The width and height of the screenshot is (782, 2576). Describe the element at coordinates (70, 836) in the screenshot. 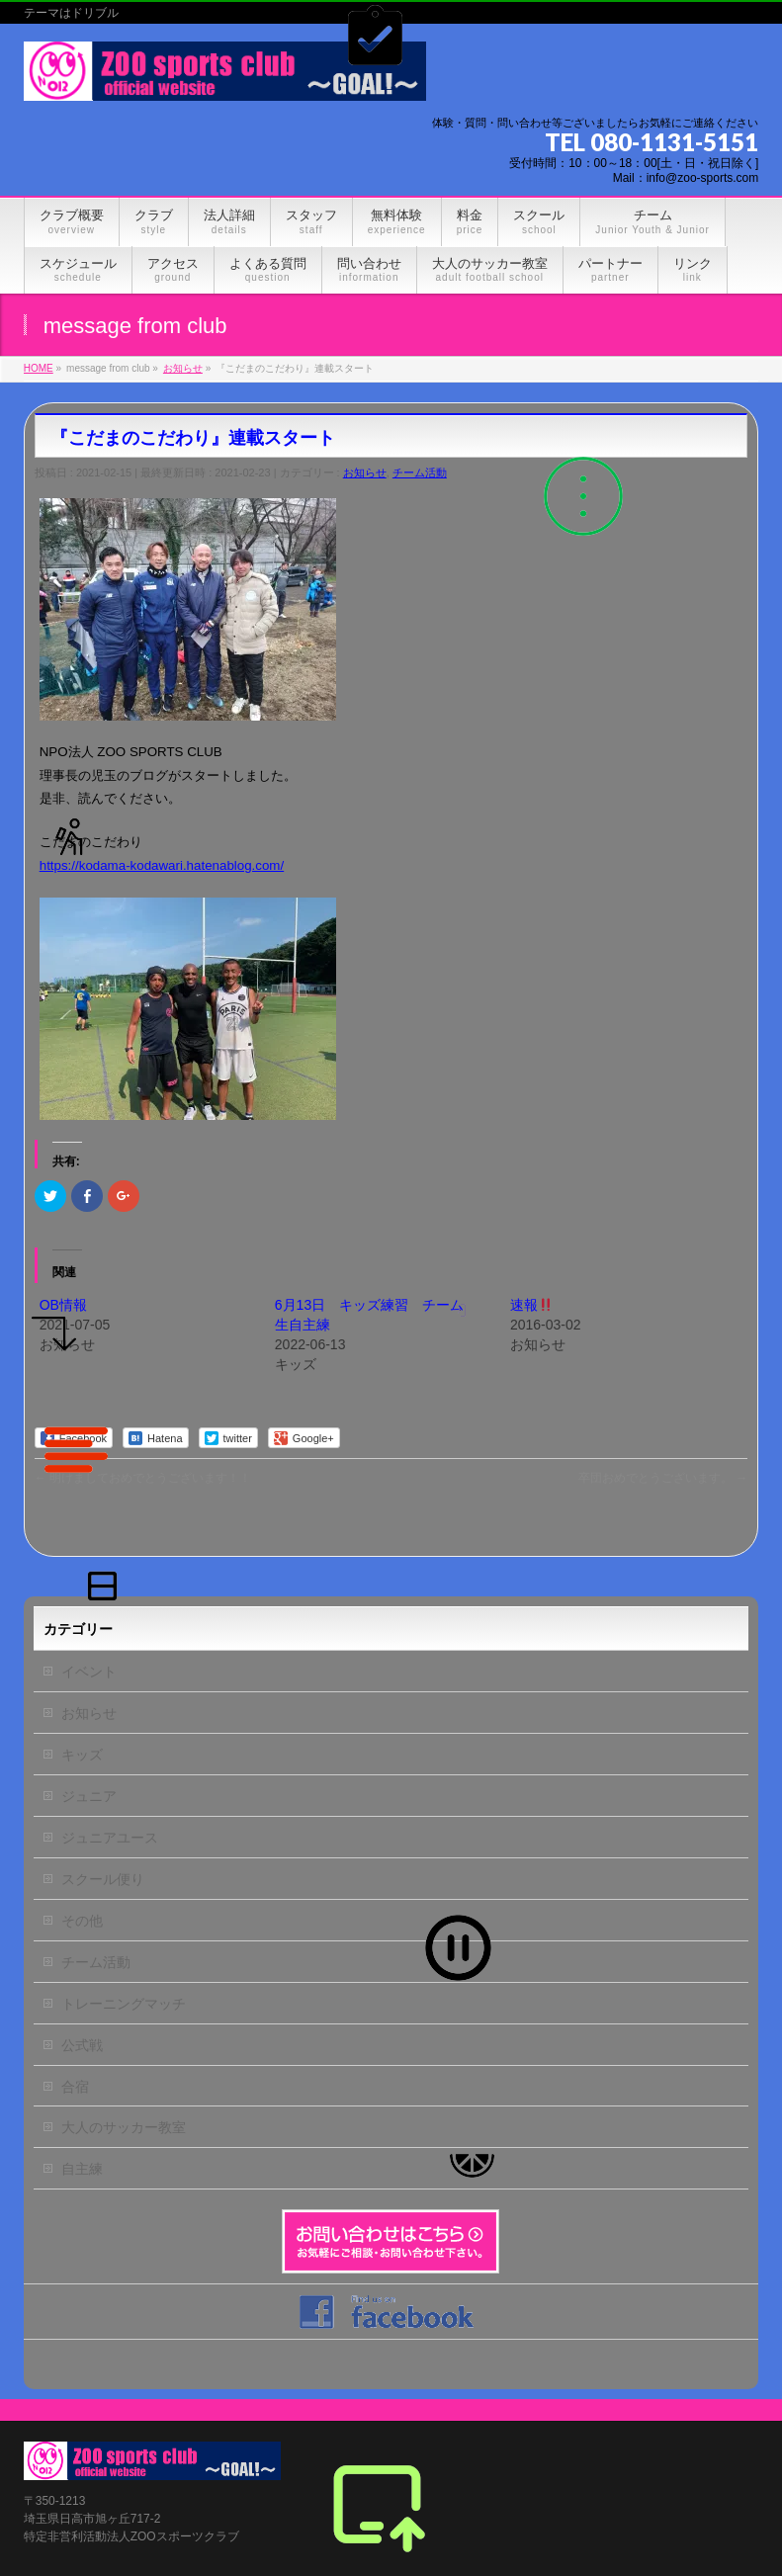

I see `access hiking trails or outdoor activities` at that location.